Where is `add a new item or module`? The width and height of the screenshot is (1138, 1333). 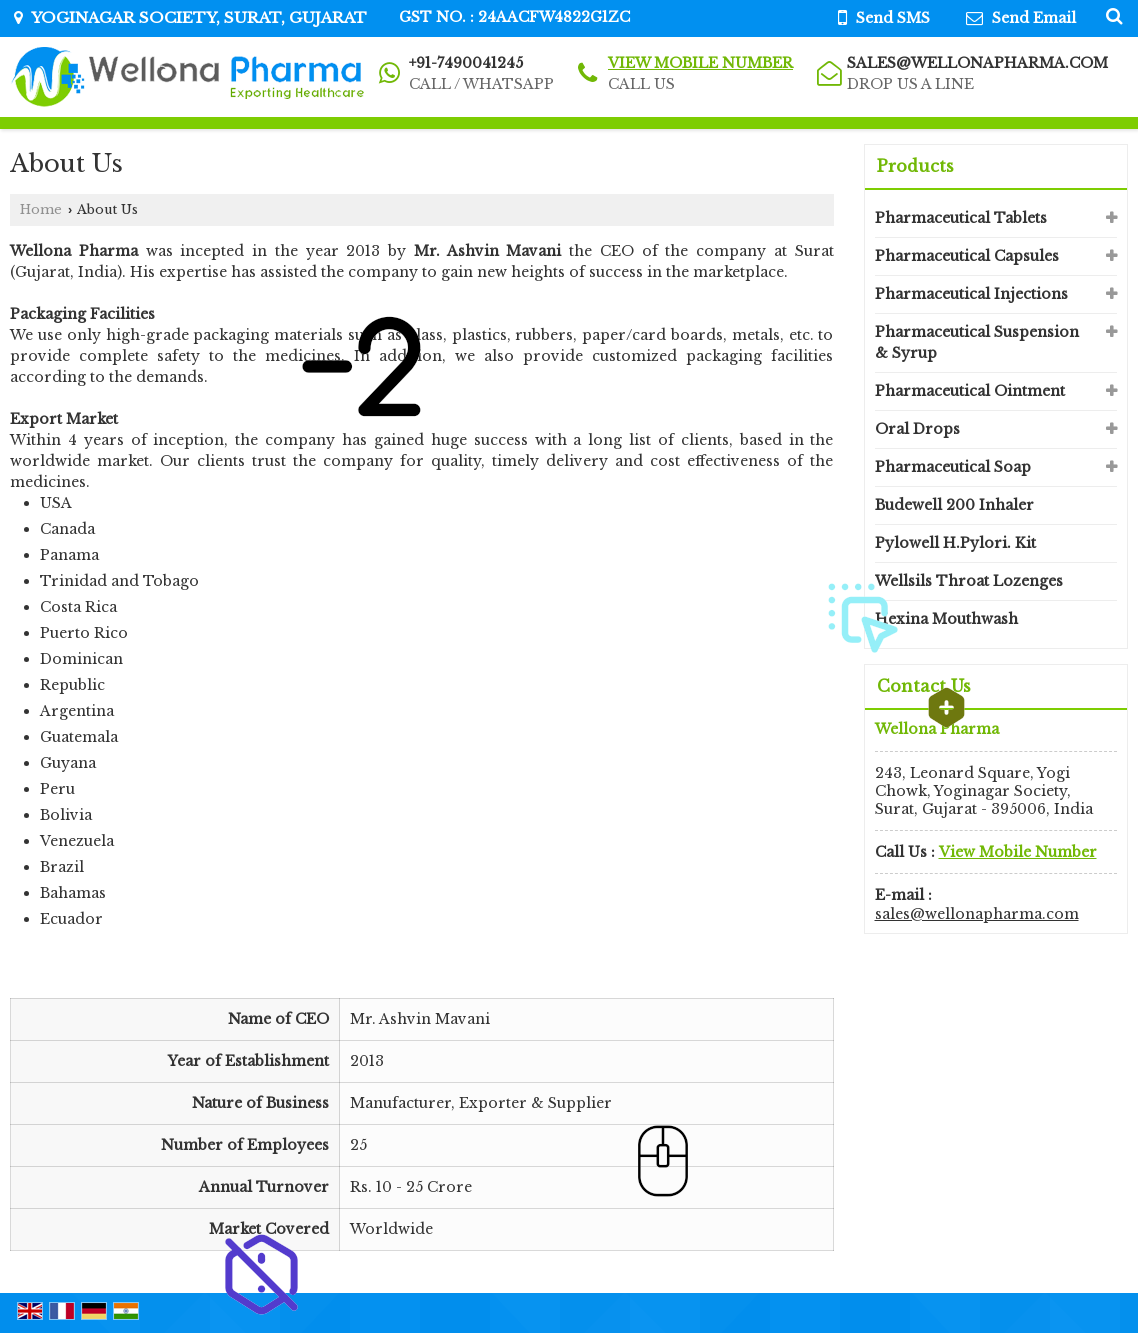 add a new item or module is located at coordinates (946, 707).